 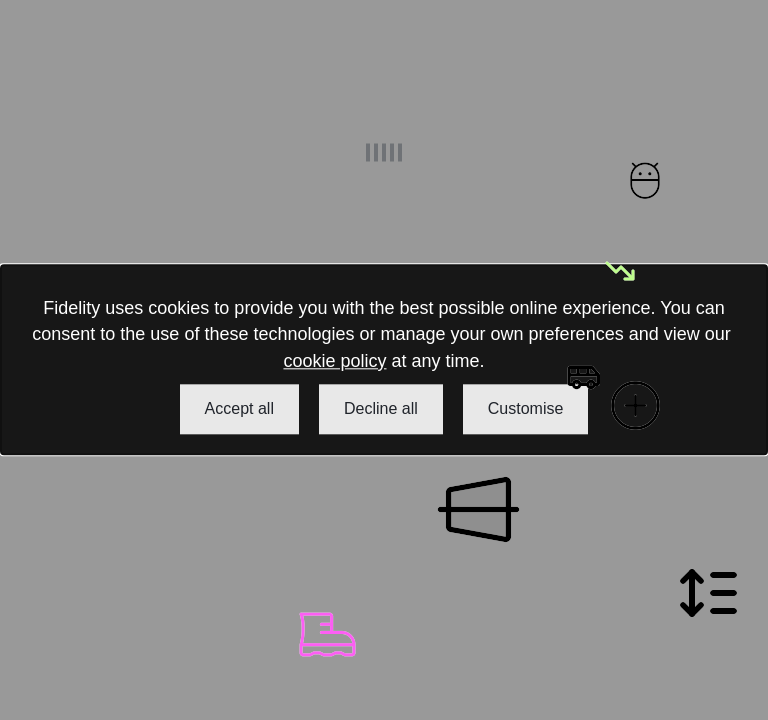 I want to click on add a new item, so click(x=635, y=405).